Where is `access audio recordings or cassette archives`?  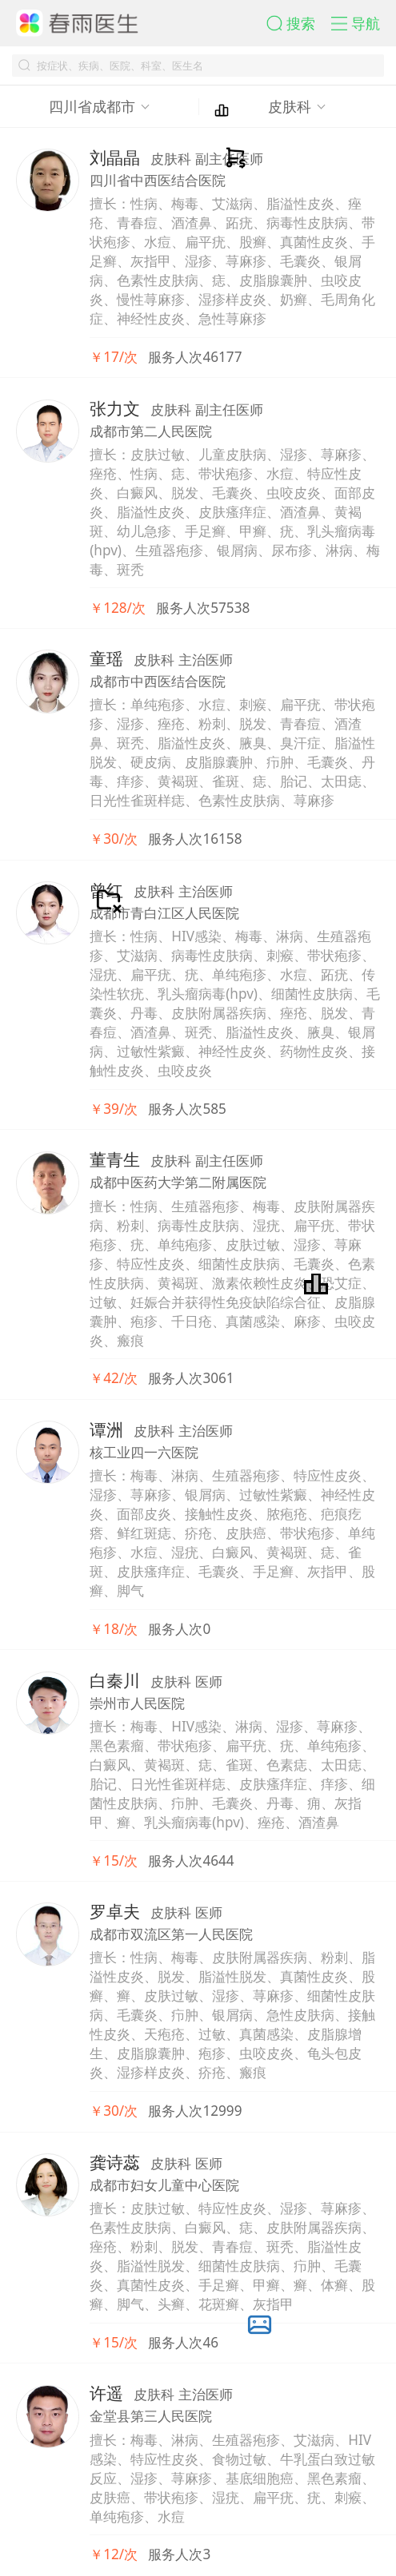 access audio recordings or cassette archives is located at coordinates (259, 2324).